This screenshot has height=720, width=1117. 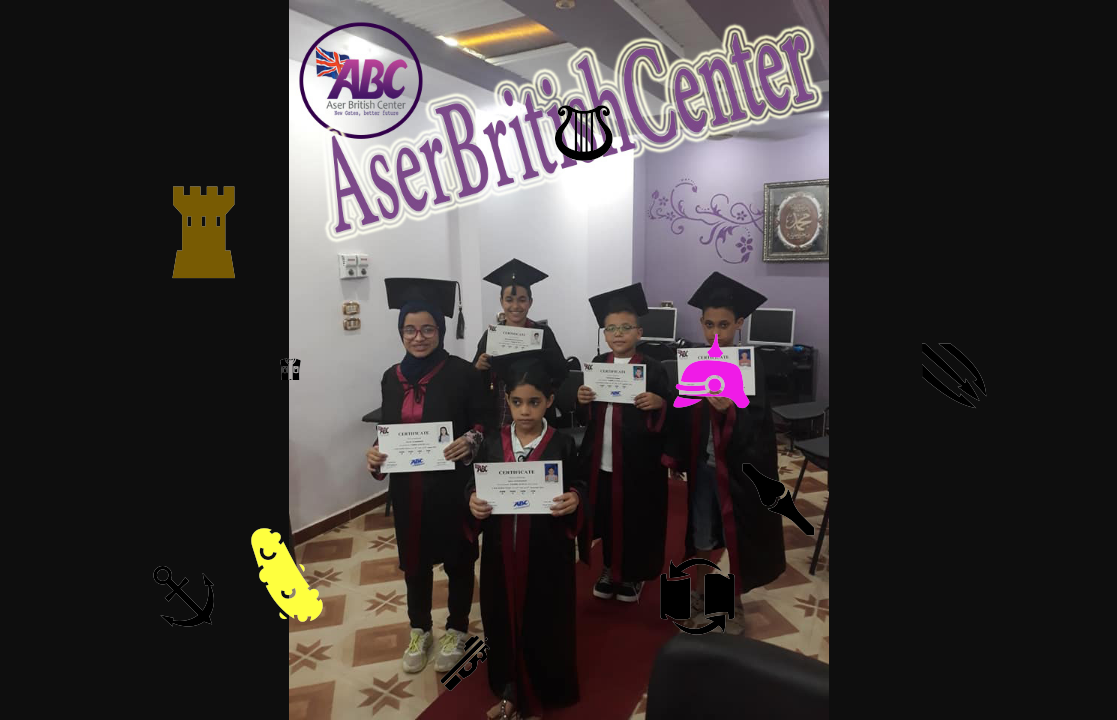 What do you see at coordinates (204, 232) in the screenshot?
I see `view castle or fortress location` at bounding box center [204, 232].